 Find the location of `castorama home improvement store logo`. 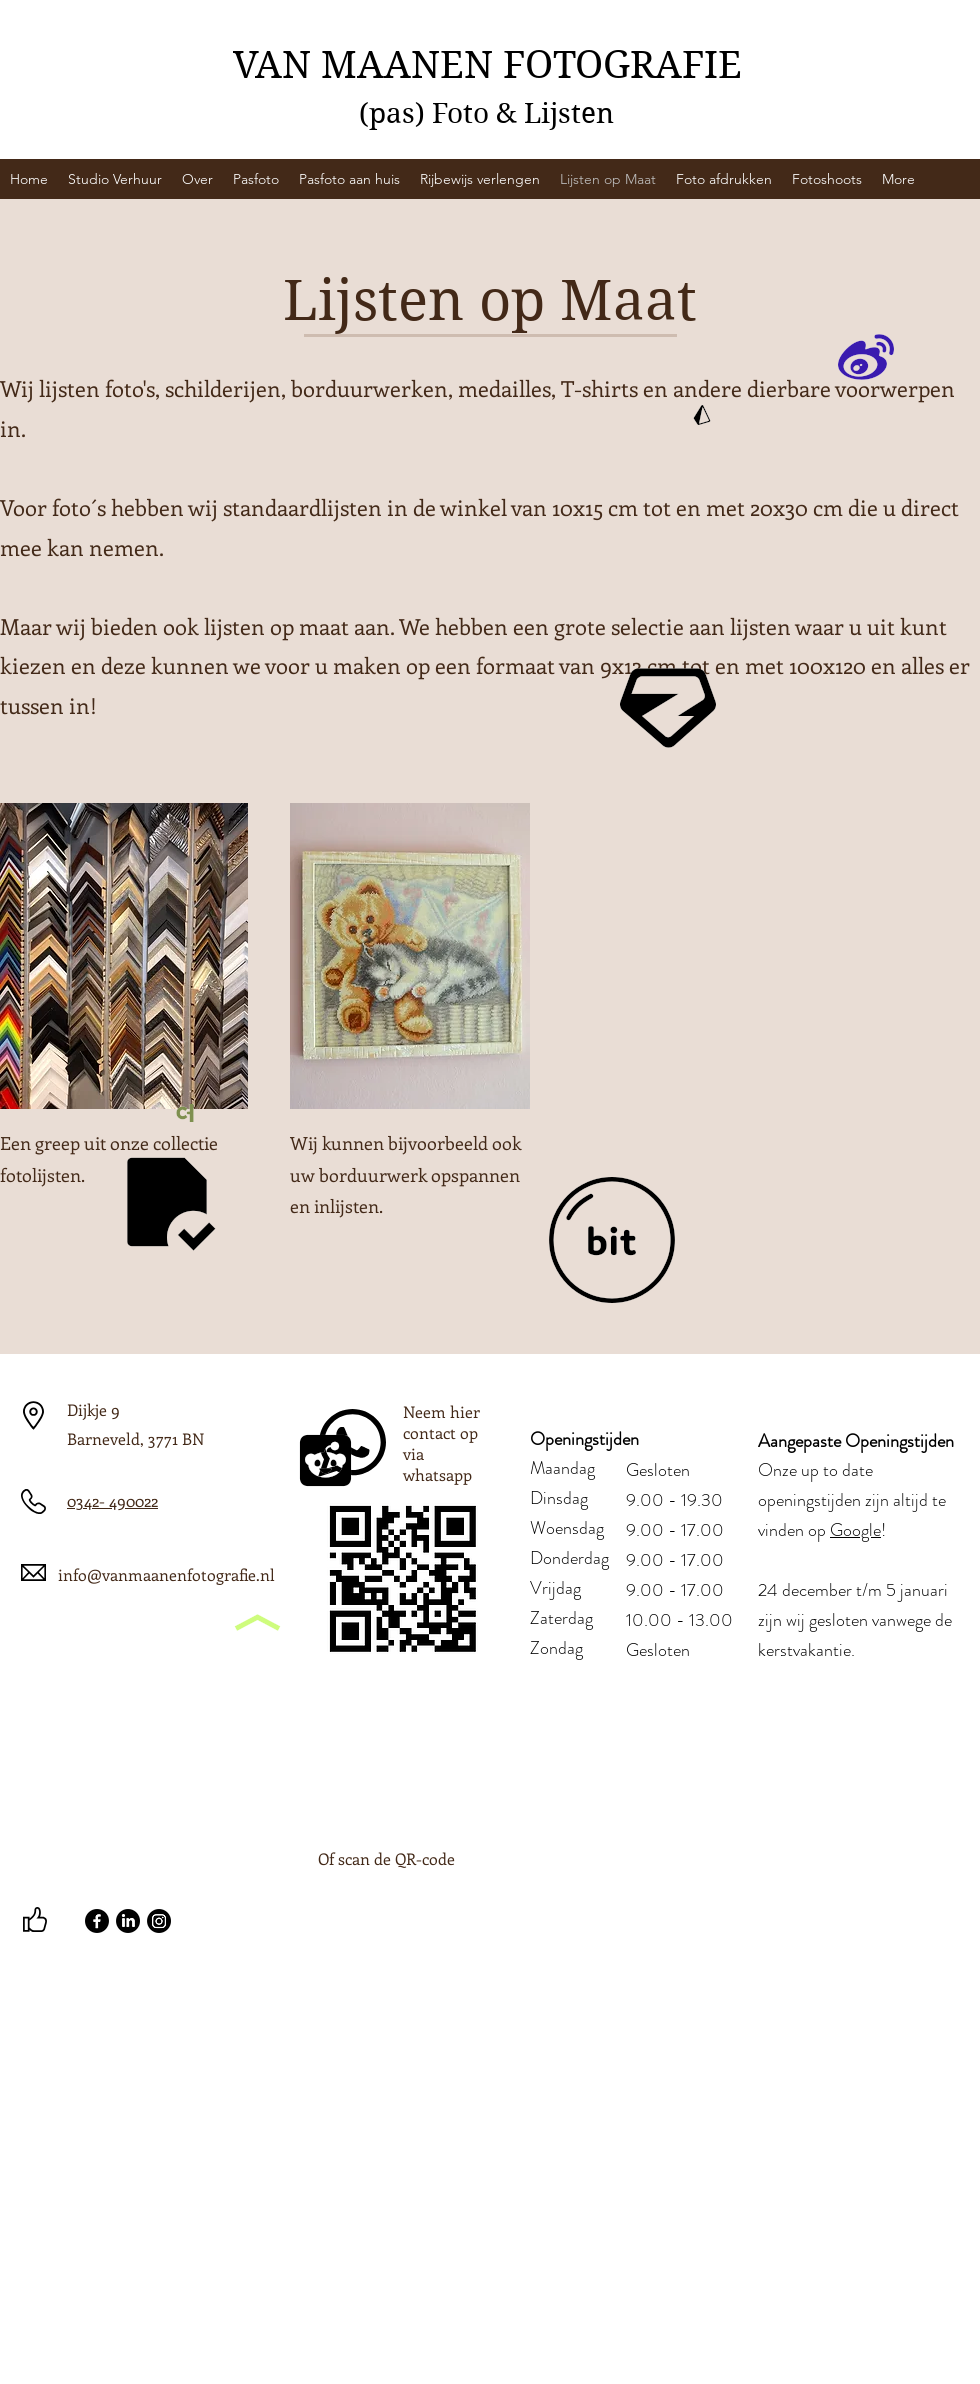

castorama home improvement store logo is located at coordinates (185, 1113).